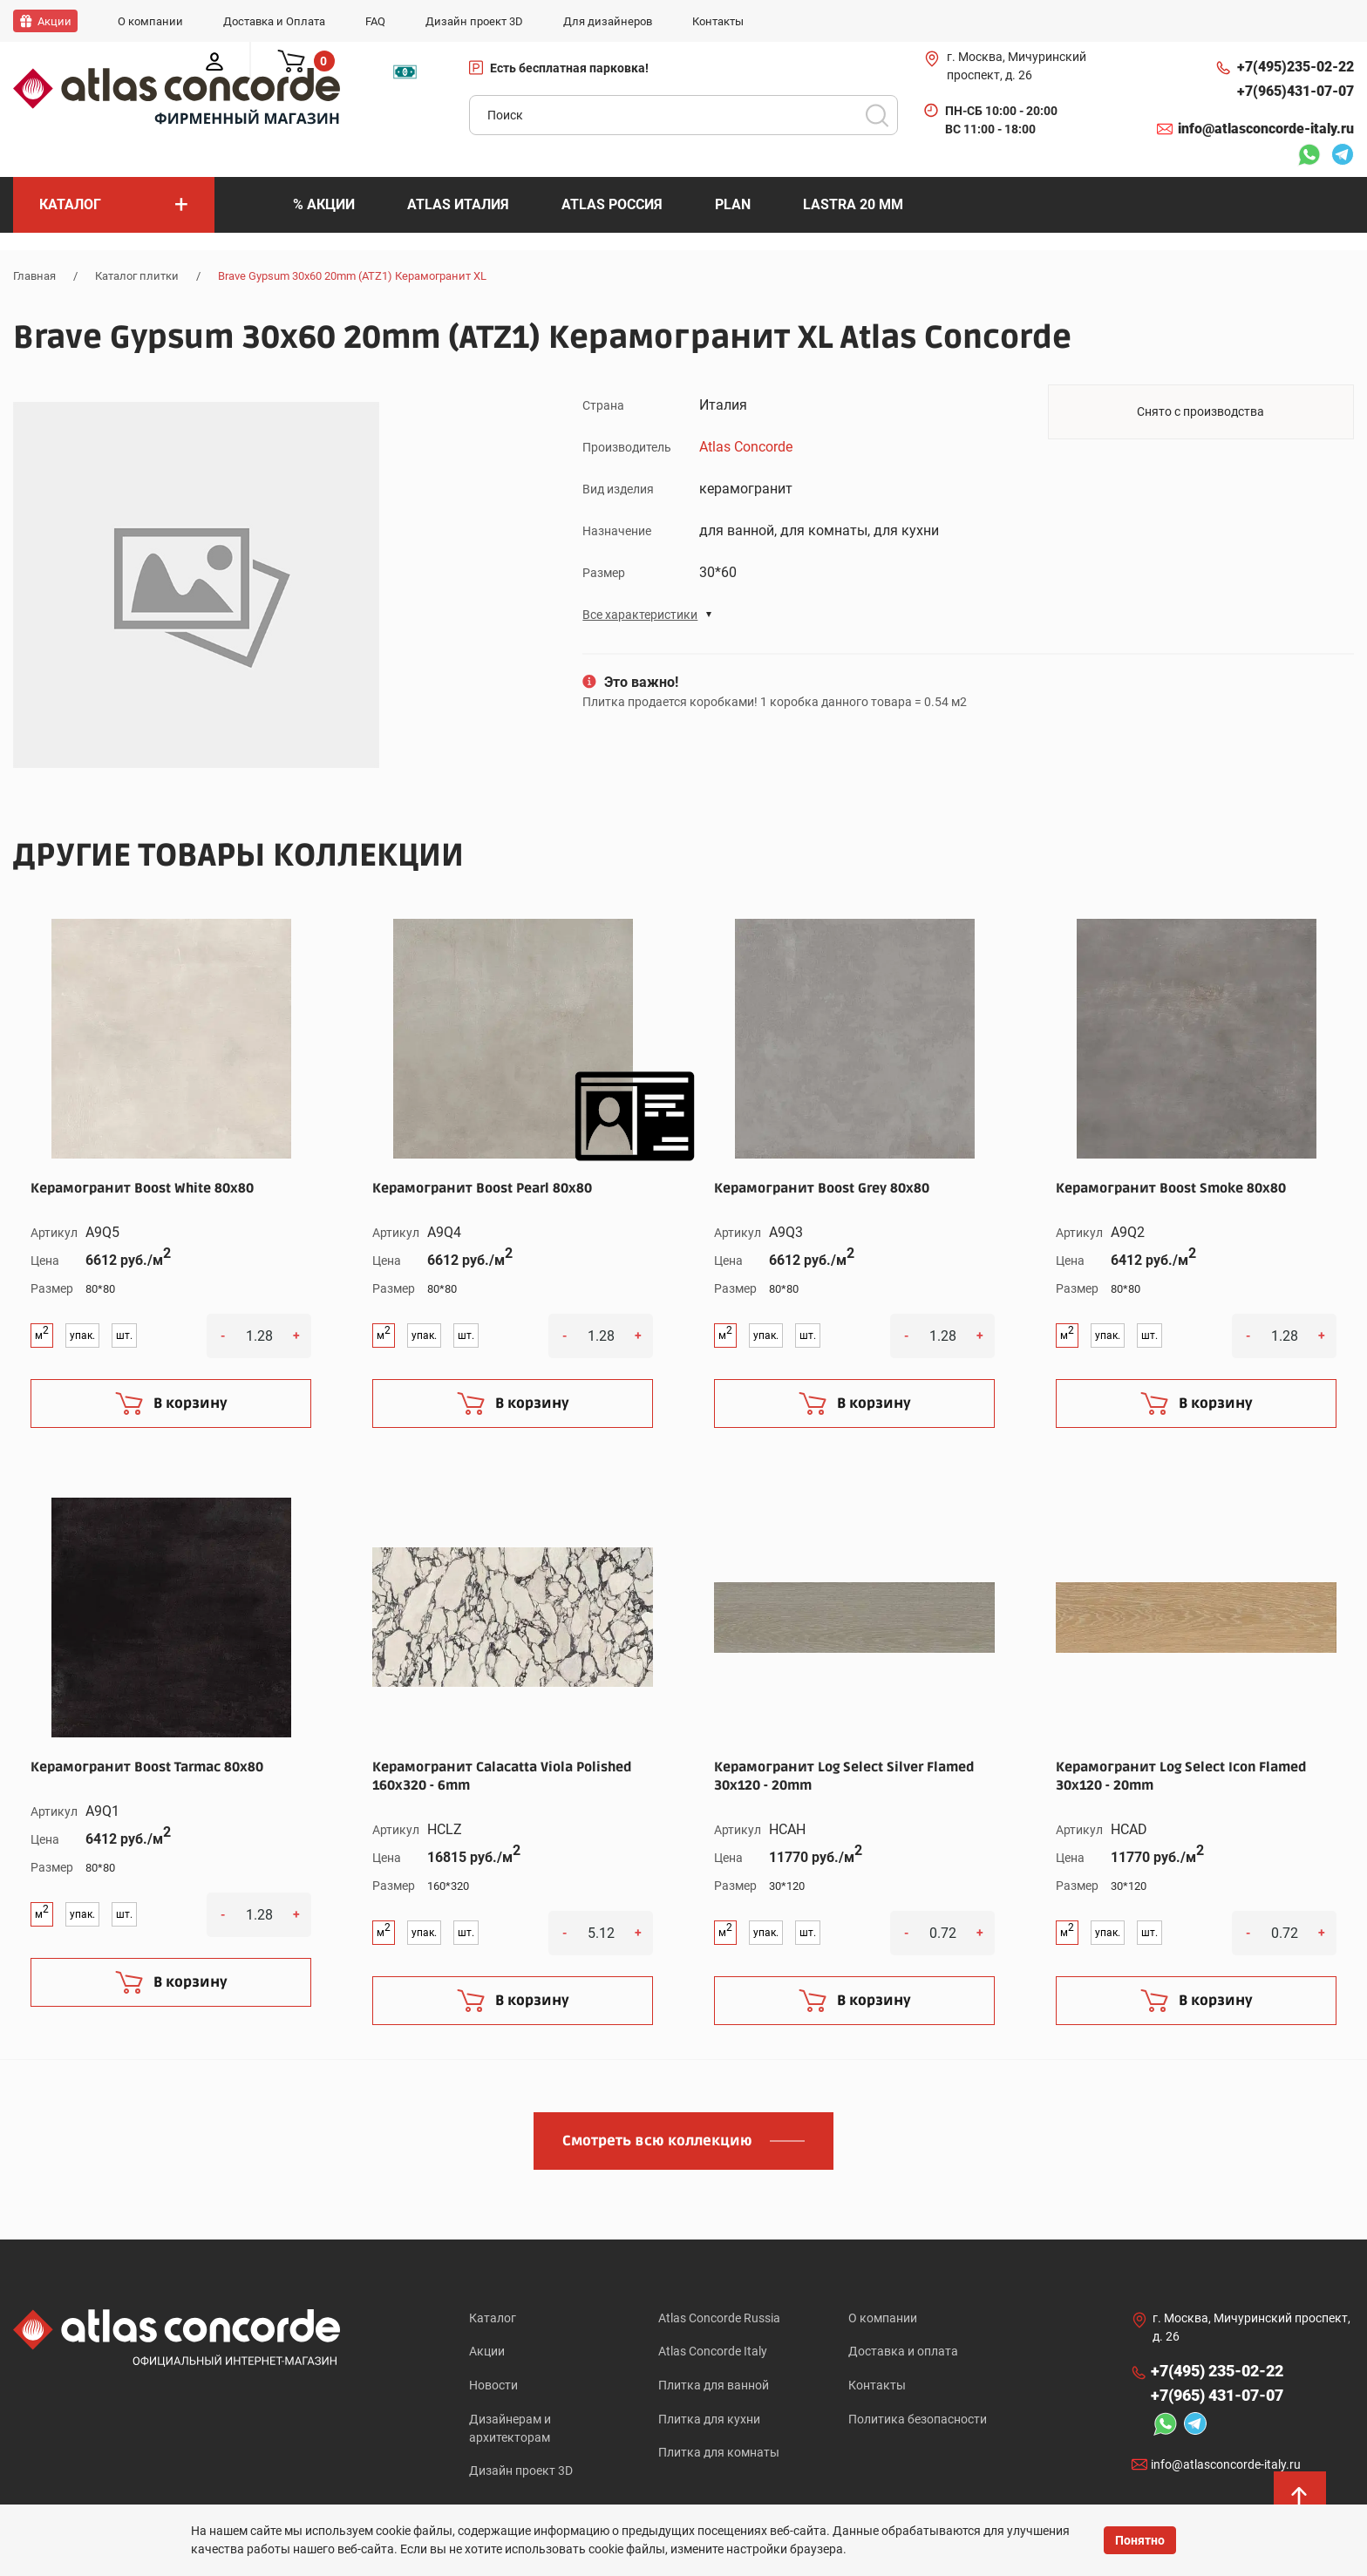 This screenshot has height=2576, width=1367. What do you see at coordinates (405, 71) in the screenshot?
I see `view your wallet or balance` at bounding box center [405, 71].